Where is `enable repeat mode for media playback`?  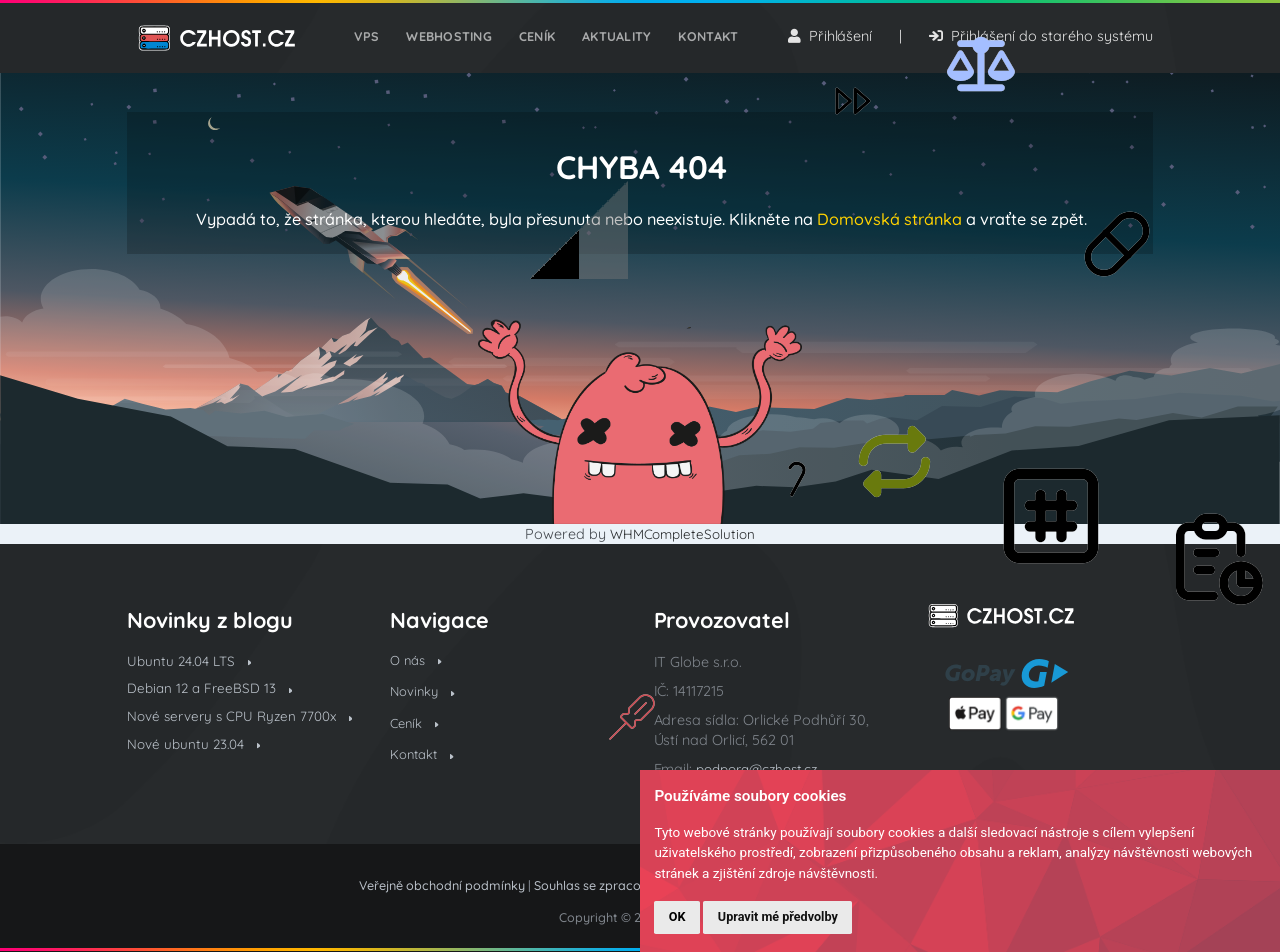
enable repeat mode for media playback is located at coordinates (894, 461).